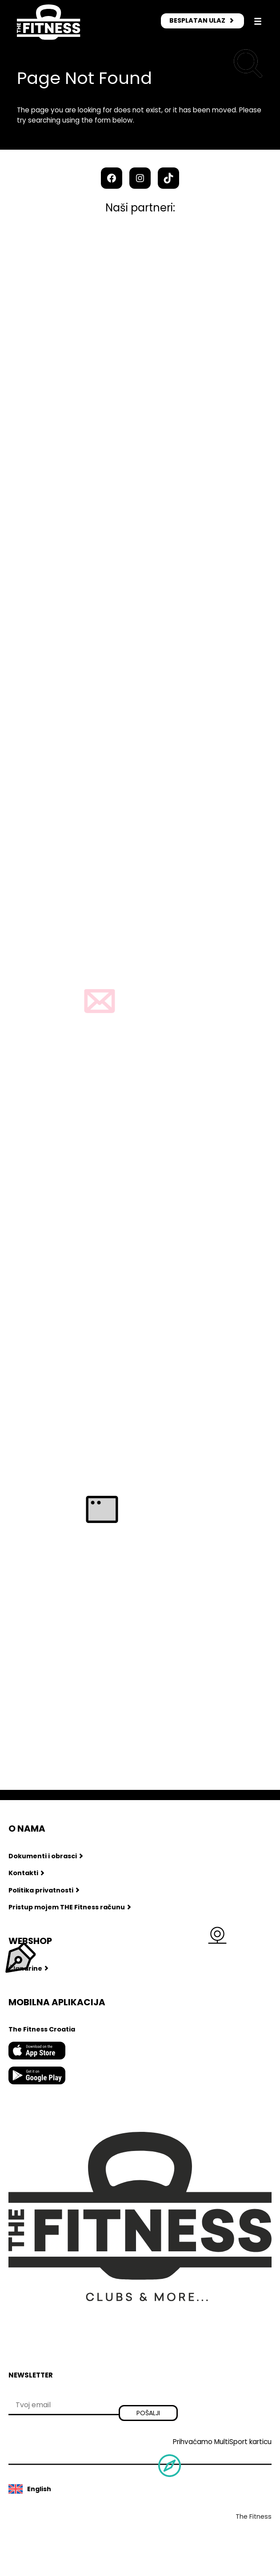 The height and width of the screenshot is (2576, 280). I want to click on access drawing or illustration tools, so click(19, 1959).